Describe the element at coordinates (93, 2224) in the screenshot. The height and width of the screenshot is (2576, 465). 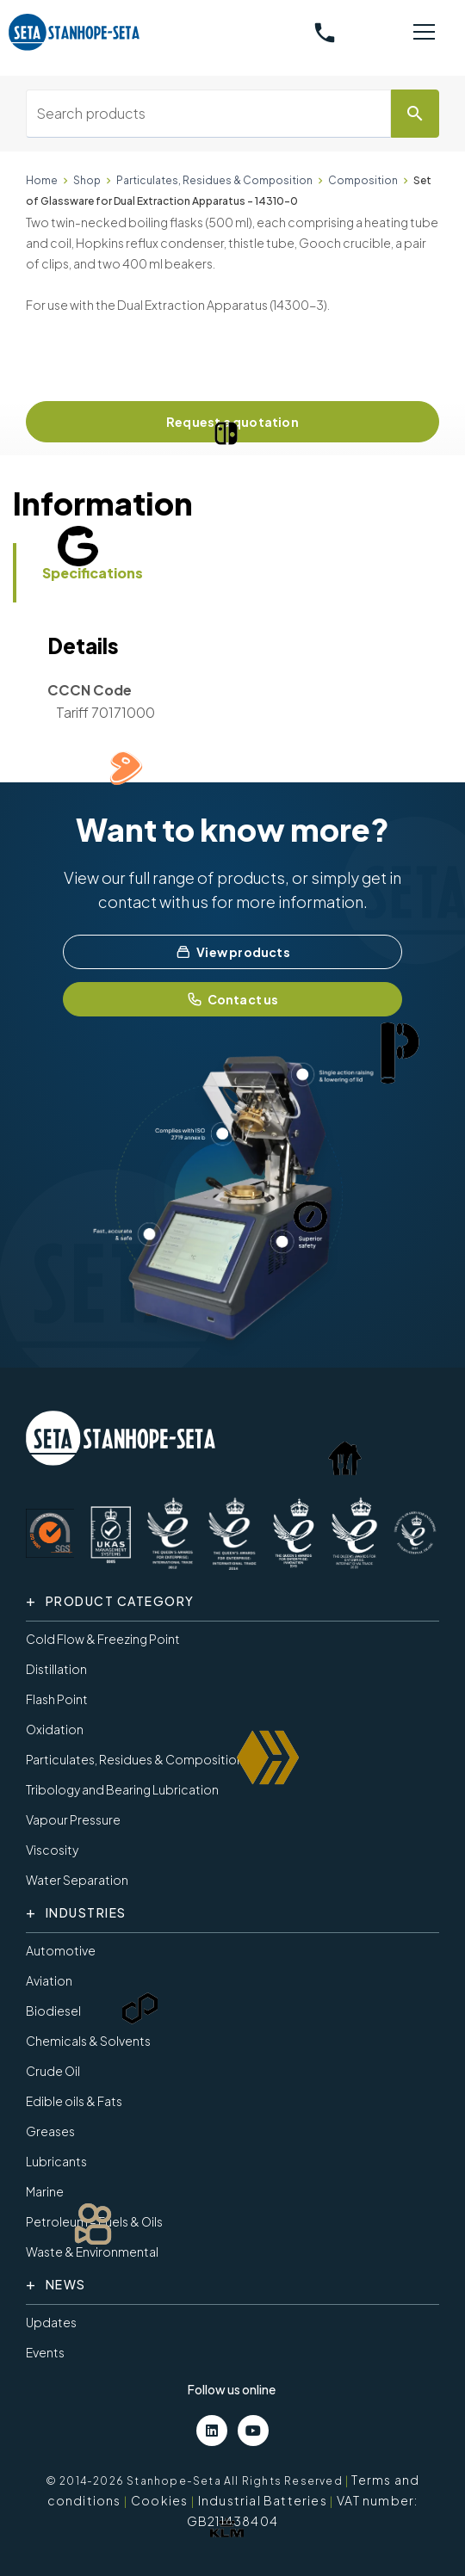
I see `open the Kuaishou app` at that location.